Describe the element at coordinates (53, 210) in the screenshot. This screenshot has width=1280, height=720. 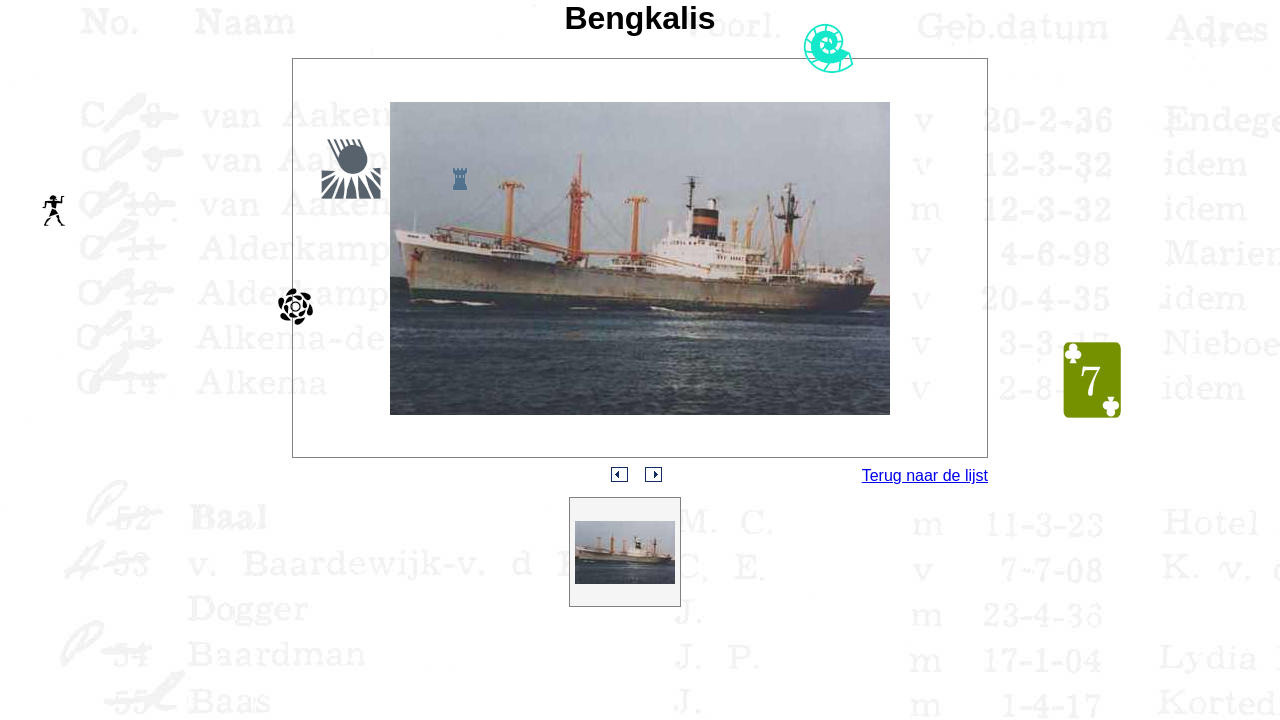
I see `select egyptian or ancient egypt theme` at that location.